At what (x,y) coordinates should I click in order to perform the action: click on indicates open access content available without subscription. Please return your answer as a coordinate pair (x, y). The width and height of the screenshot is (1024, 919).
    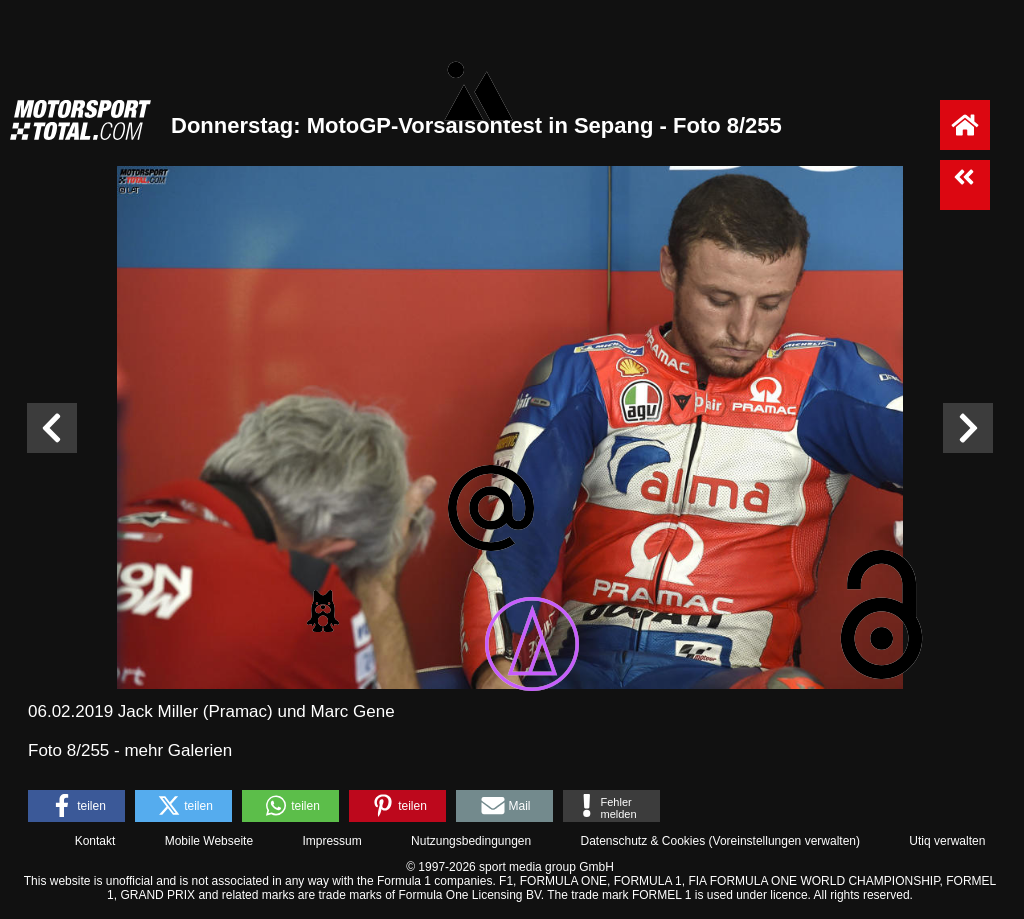
    Looking at the image, I should click on (881, 614).